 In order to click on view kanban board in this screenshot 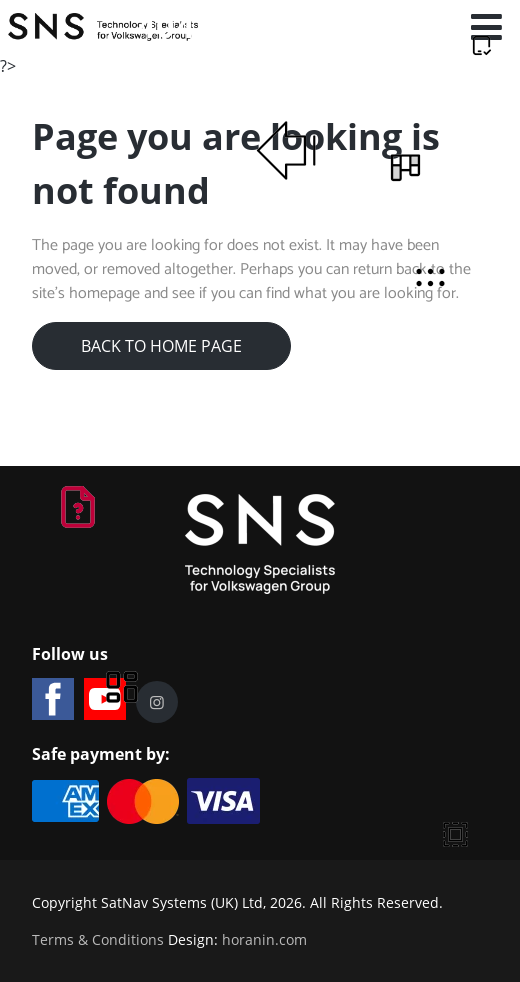, I will do `click(405, 166)`.